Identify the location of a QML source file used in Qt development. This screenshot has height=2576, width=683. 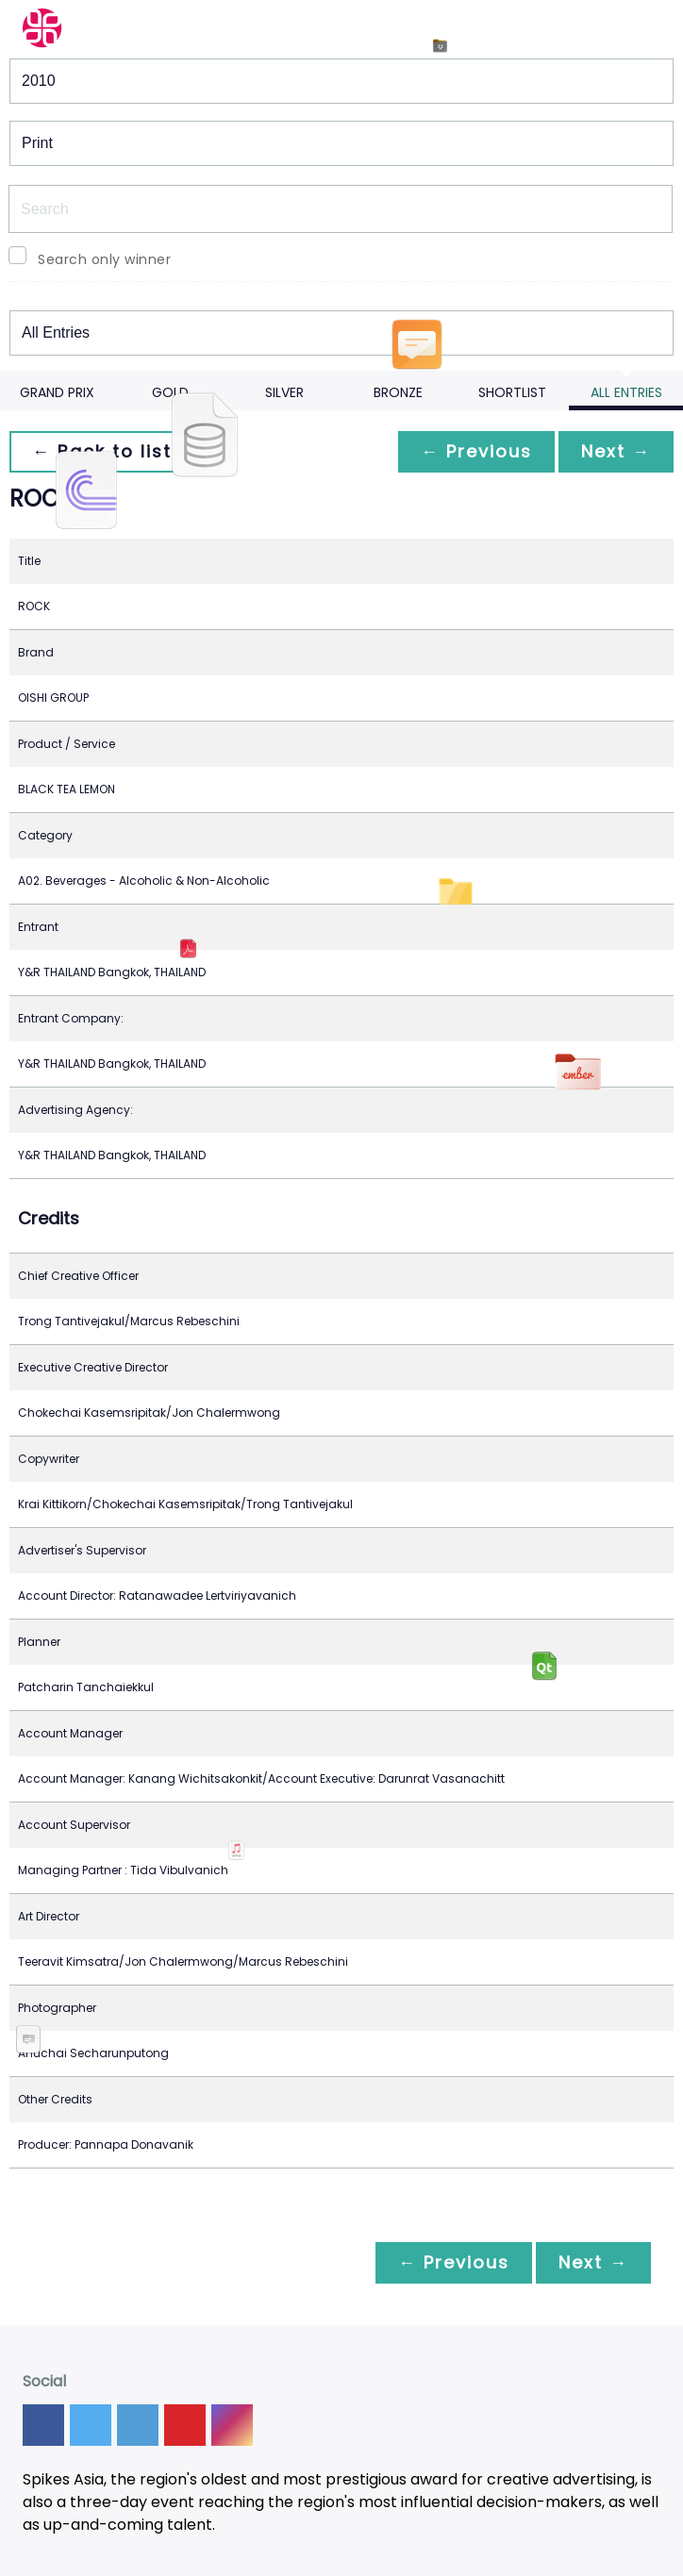
(544, 1666).